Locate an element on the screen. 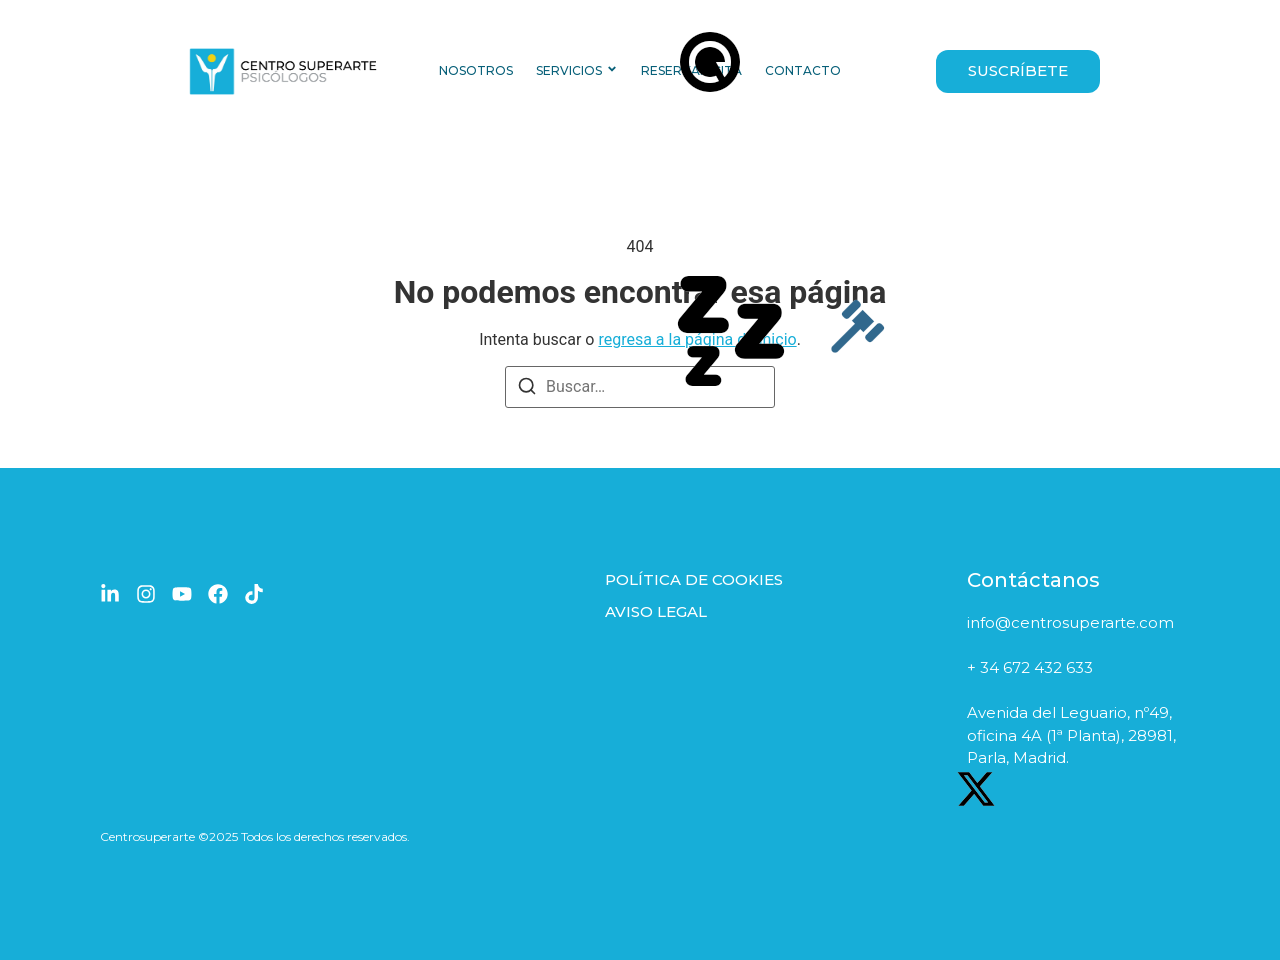  share to X (formerly Twitter) is located at coordinates (976, 789).